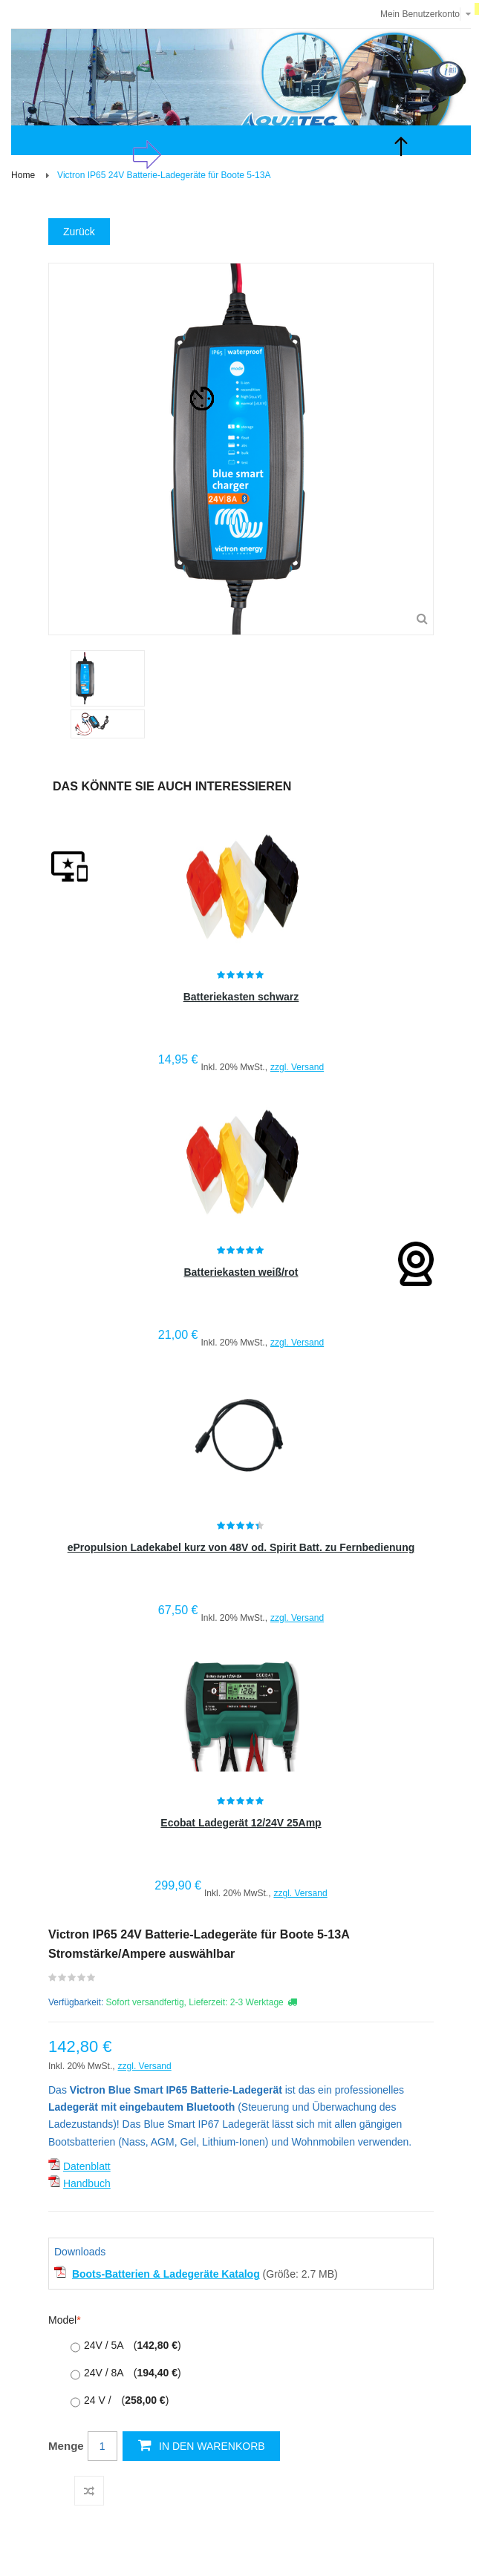  Describe the element at coordinates (202, 399) in the screenshot. I see `set or view a countdown timer` at that location.